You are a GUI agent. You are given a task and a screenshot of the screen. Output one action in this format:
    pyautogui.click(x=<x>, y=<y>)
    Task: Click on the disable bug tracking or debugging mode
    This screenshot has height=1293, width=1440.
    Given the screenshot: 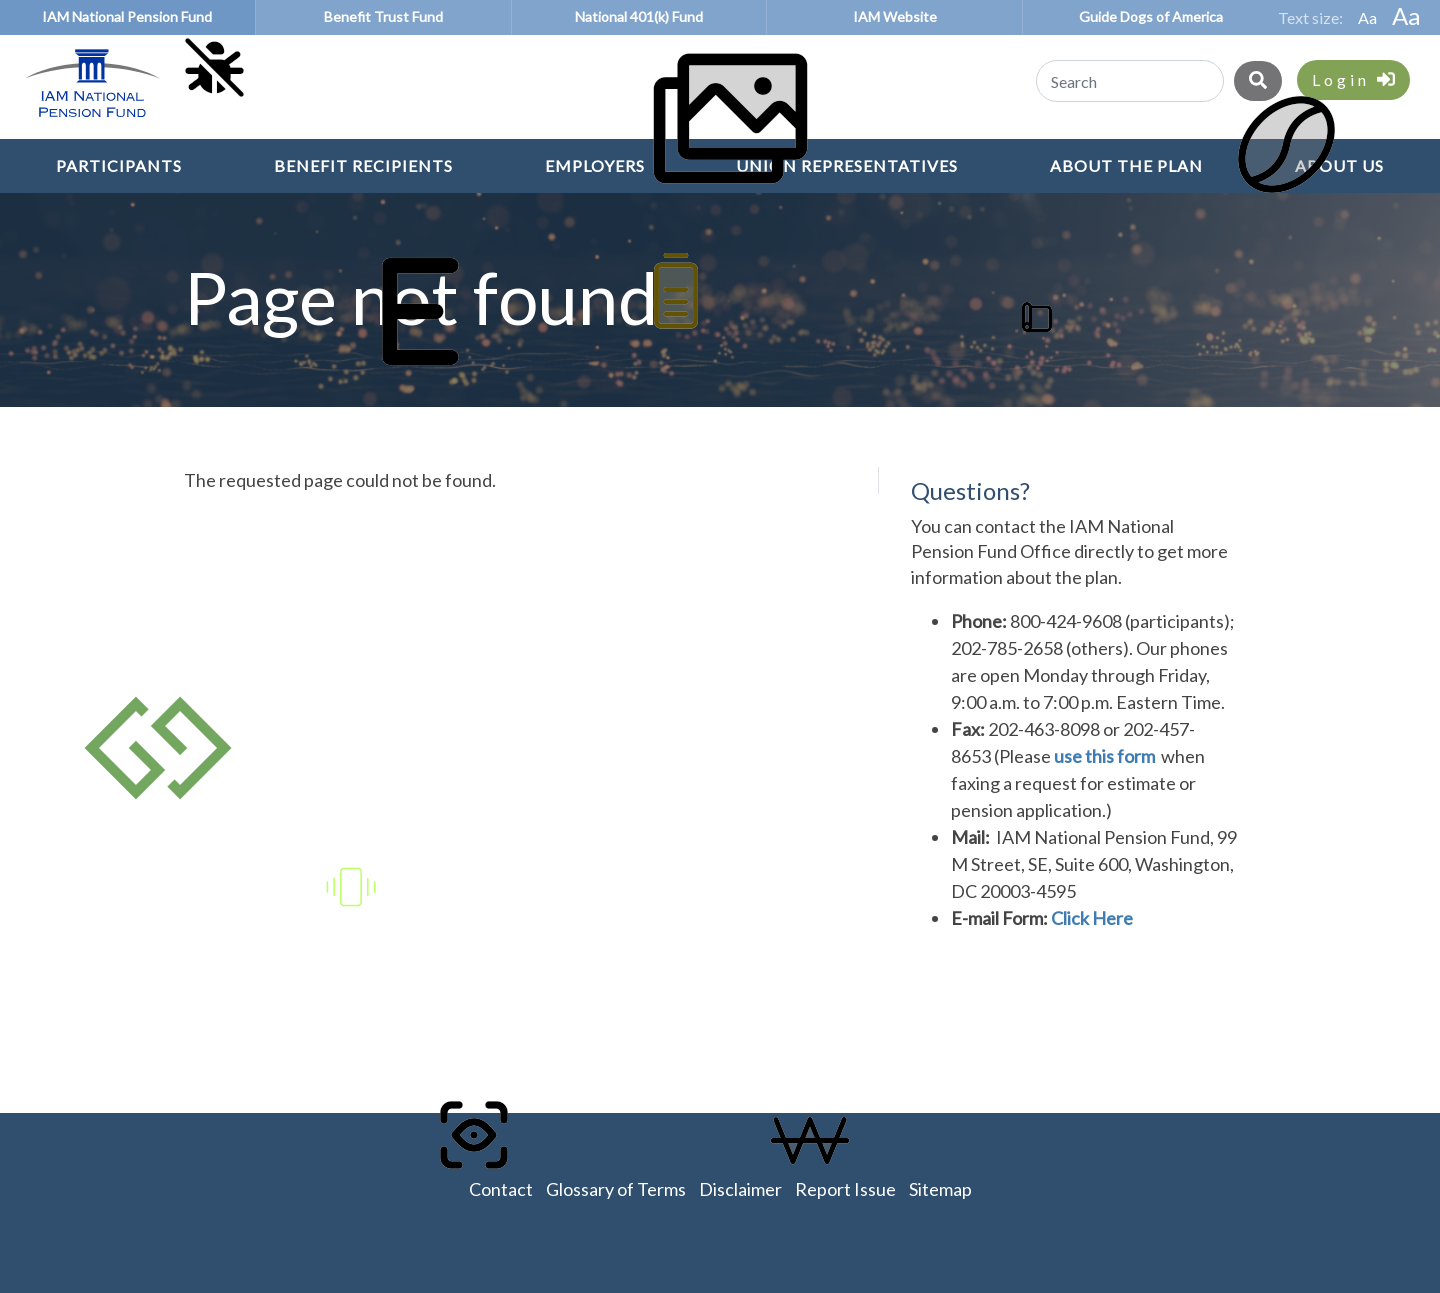 What is the action you would take?
    pyautogui.click(x=214, y=67)
    